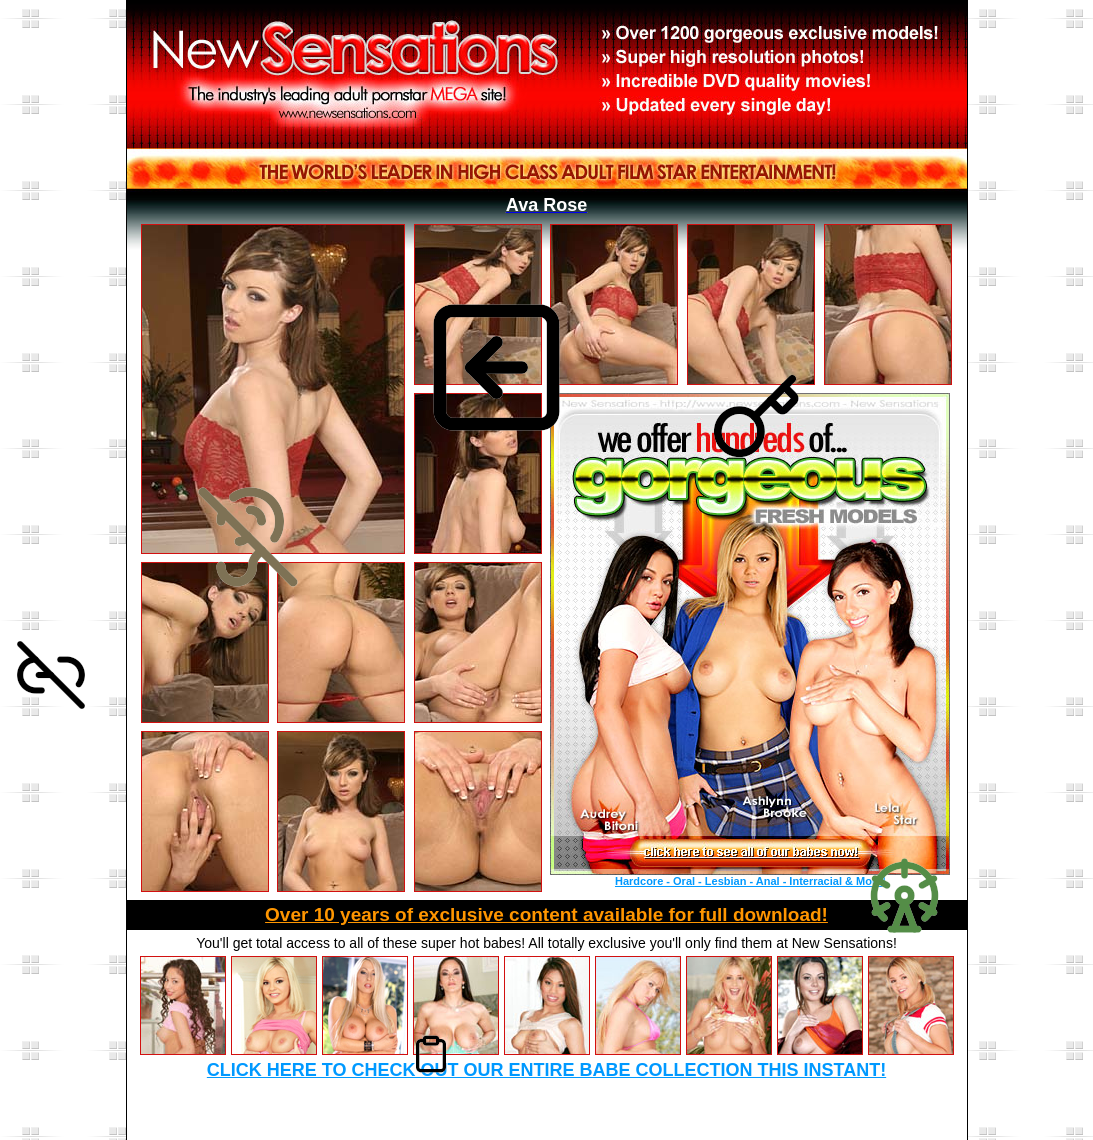  Describe the element at coordinates (51, 675) in the screenshot. I see `unlink or disconnect items` at that location.